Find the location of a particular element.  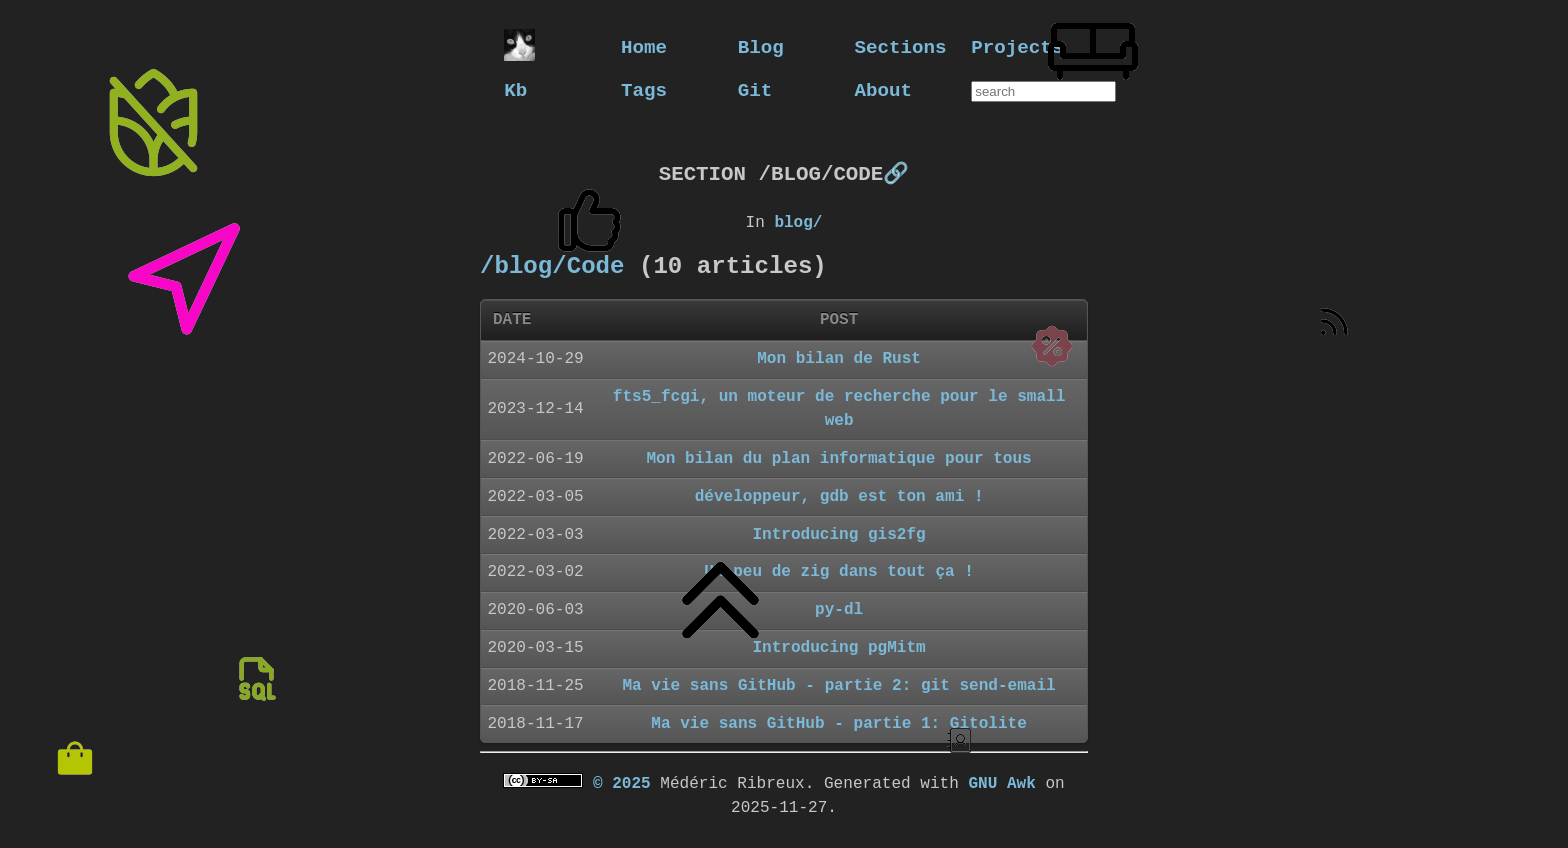

indicates gluten-free or grain-free option is located at coordinates (153, 124).